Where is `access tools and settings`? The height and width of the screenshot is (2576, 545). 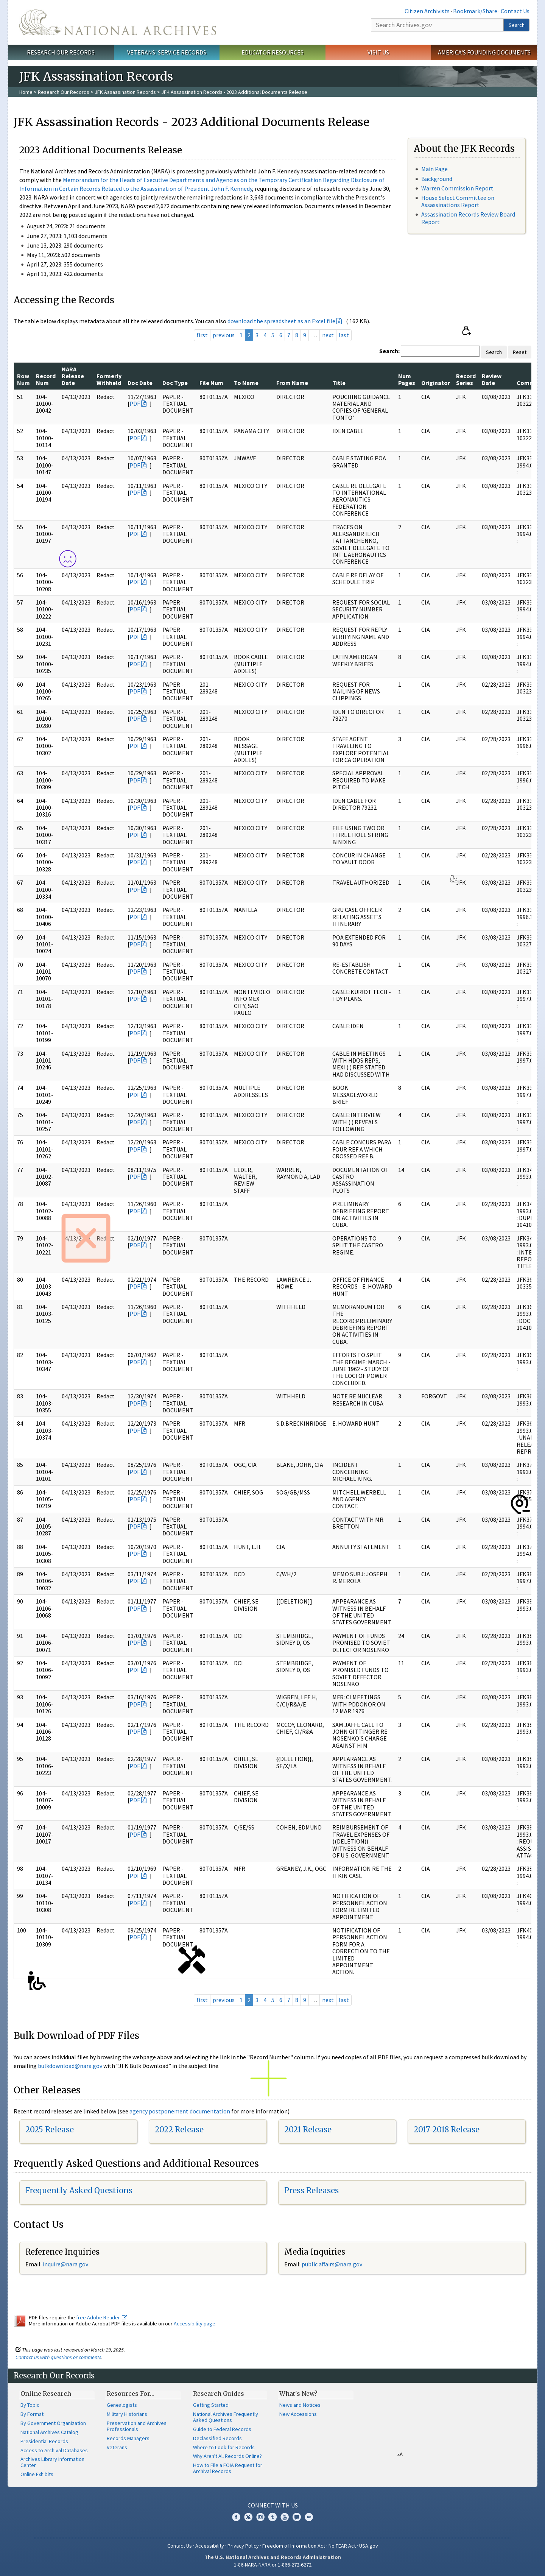
access tools and settings is located at coordinates (192, 1960).